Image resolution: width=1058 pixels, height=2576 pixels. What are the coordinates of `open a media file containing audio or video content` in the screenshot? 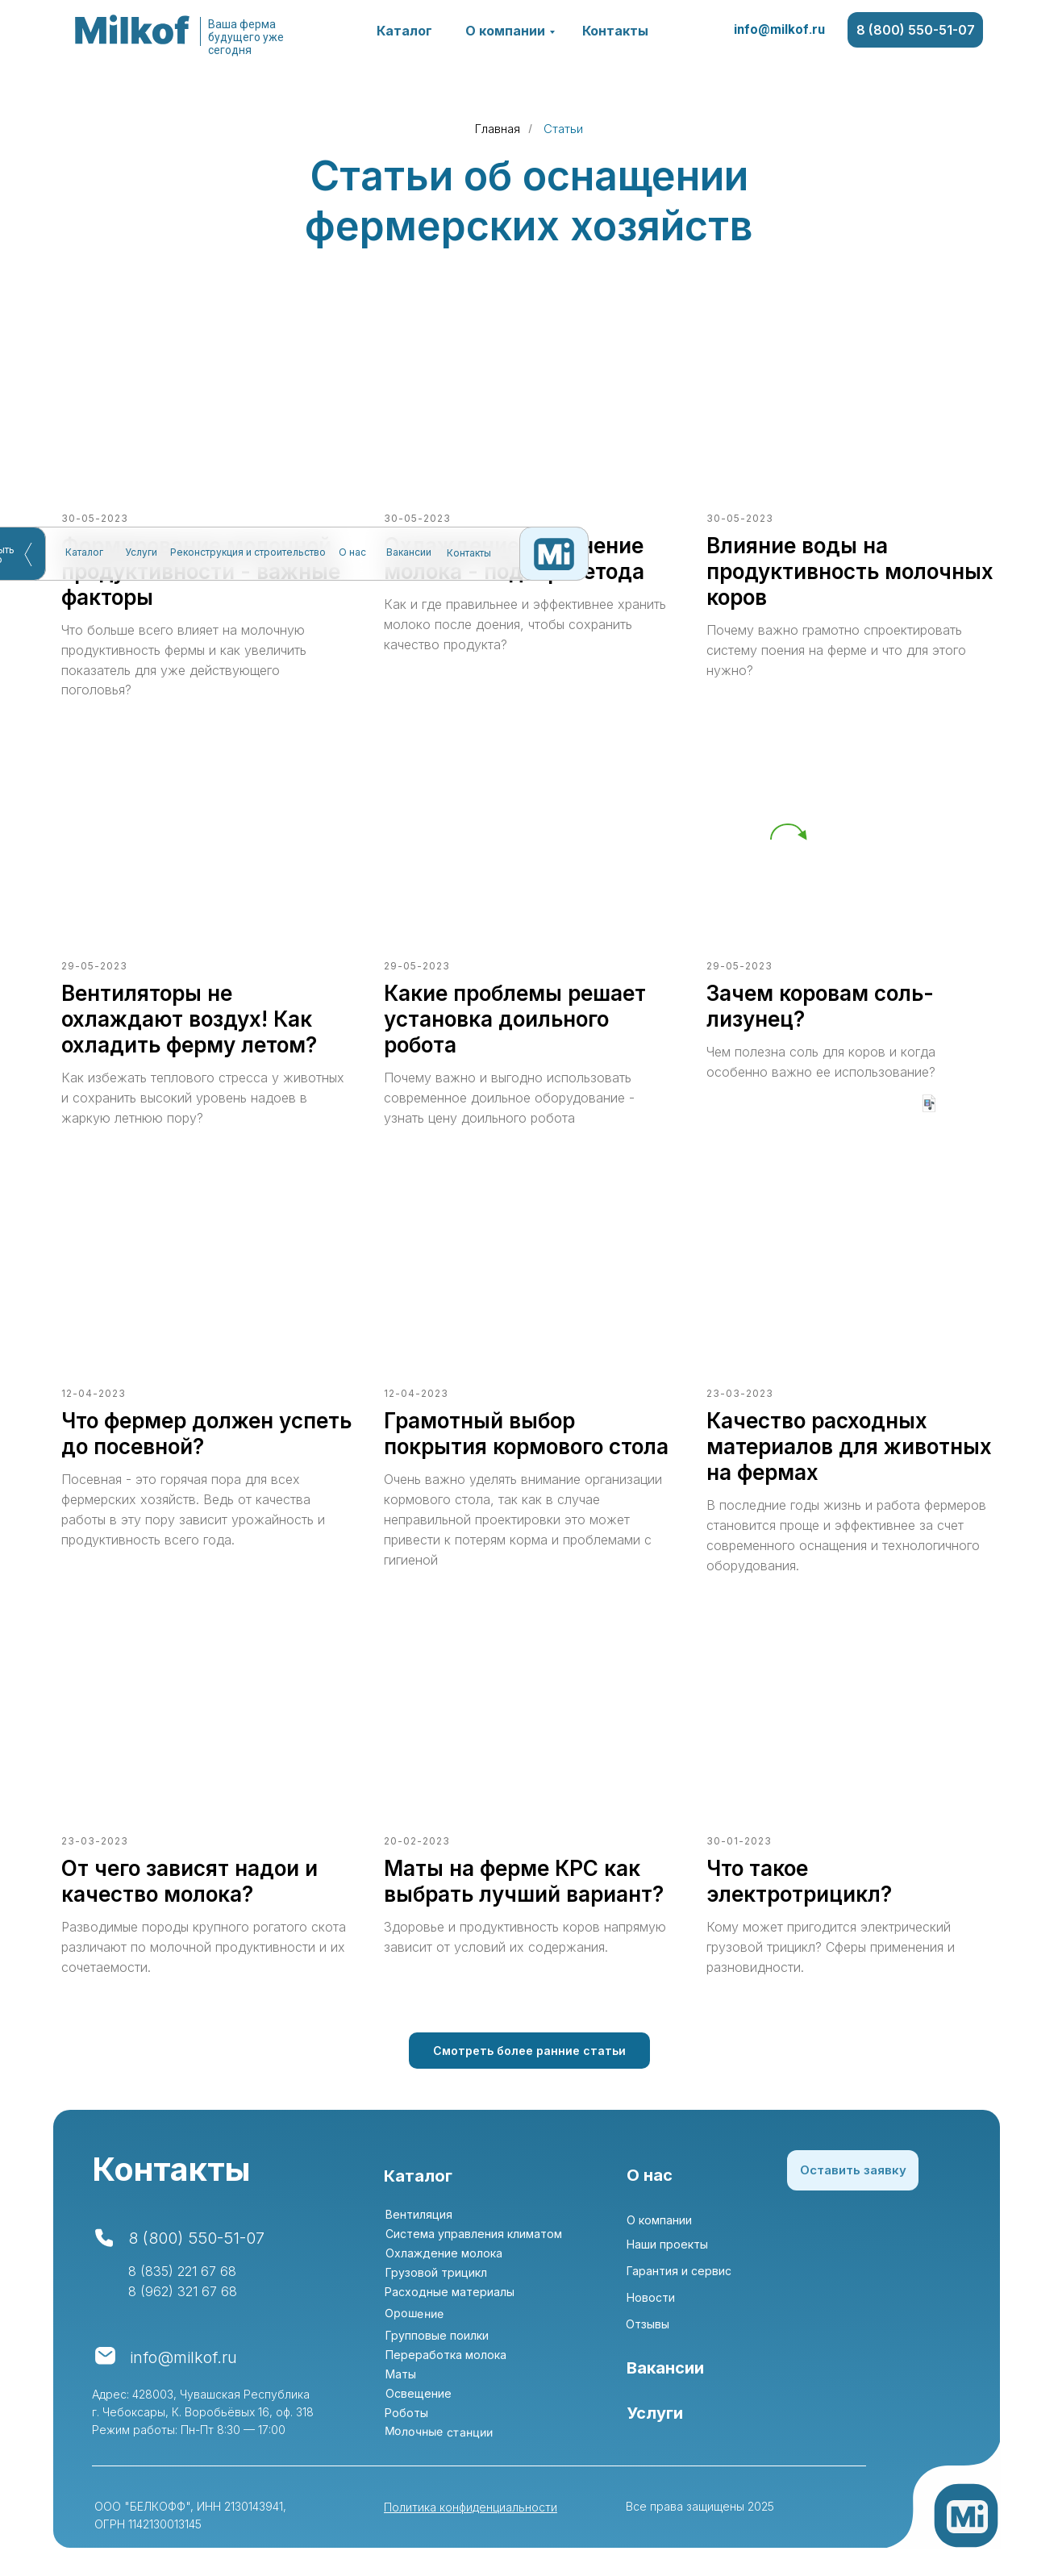 It's located at (929, 1103).